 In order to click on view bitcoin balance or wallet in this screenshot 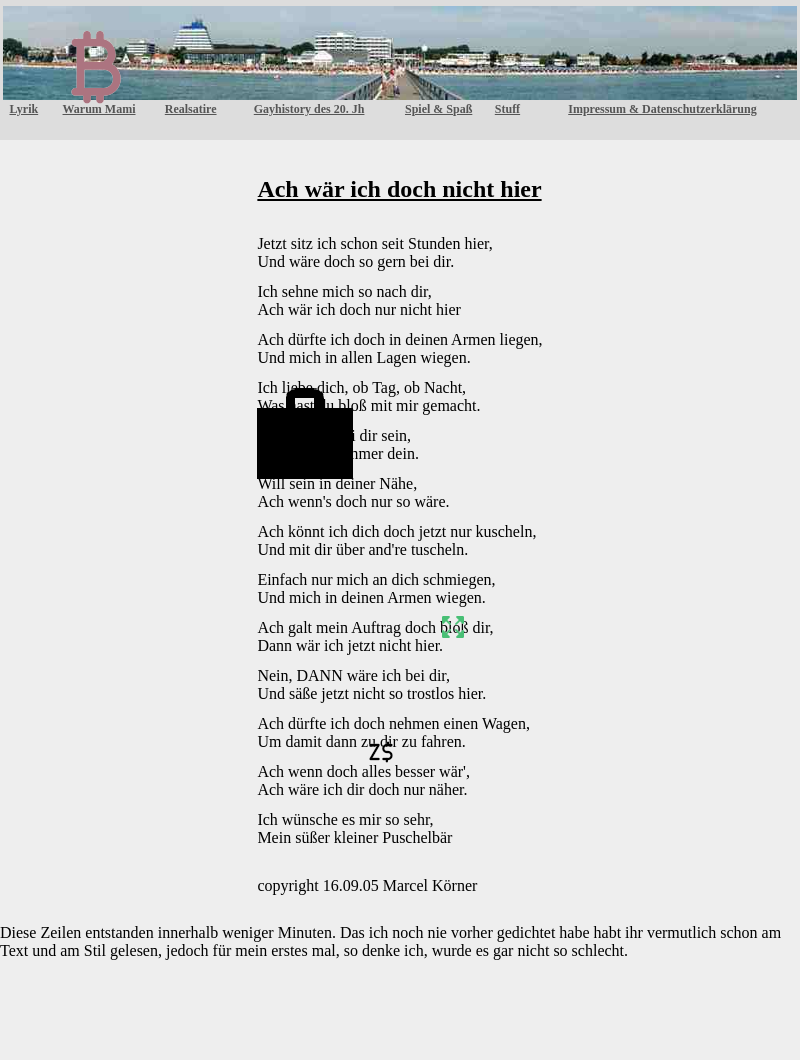, I will do `click(93, 68)`.